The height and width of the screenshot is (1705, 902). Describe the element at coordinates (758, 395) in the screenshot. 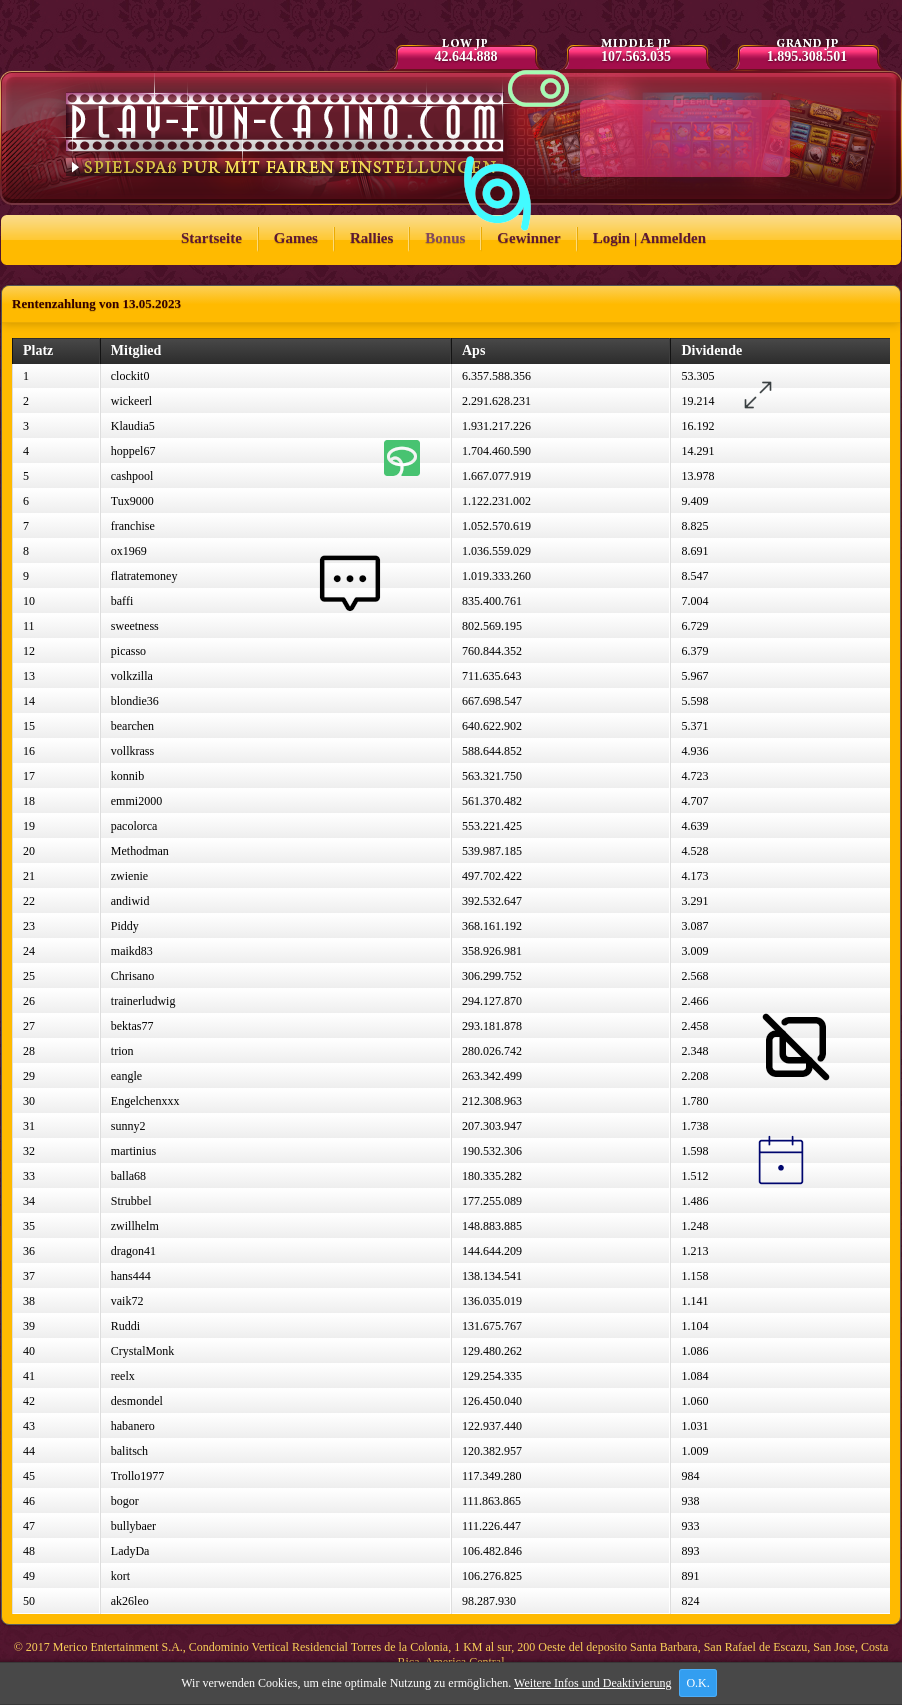

I see `expand to fullscreen mode` at that location.